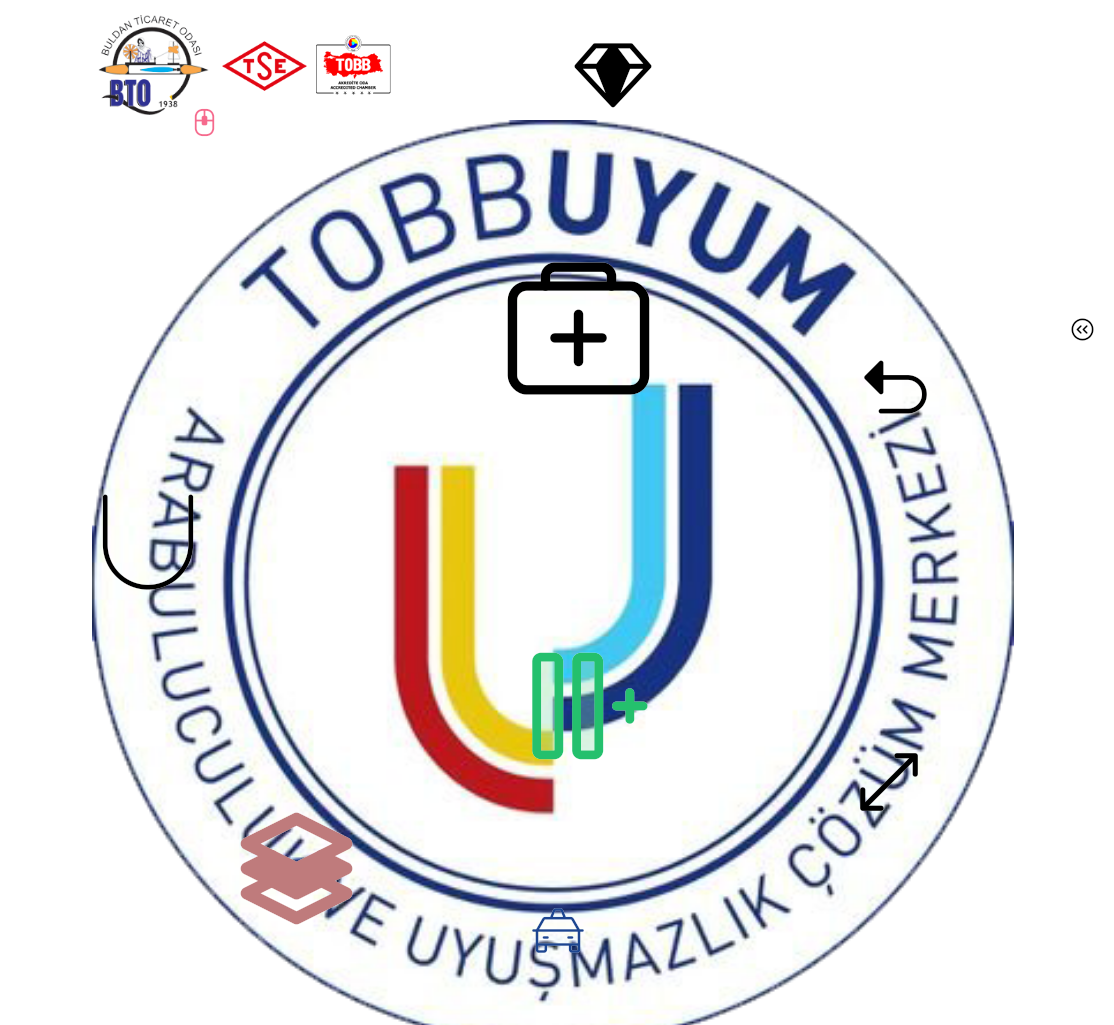  I want to click on go back to the beginning, so click(1082, 329).